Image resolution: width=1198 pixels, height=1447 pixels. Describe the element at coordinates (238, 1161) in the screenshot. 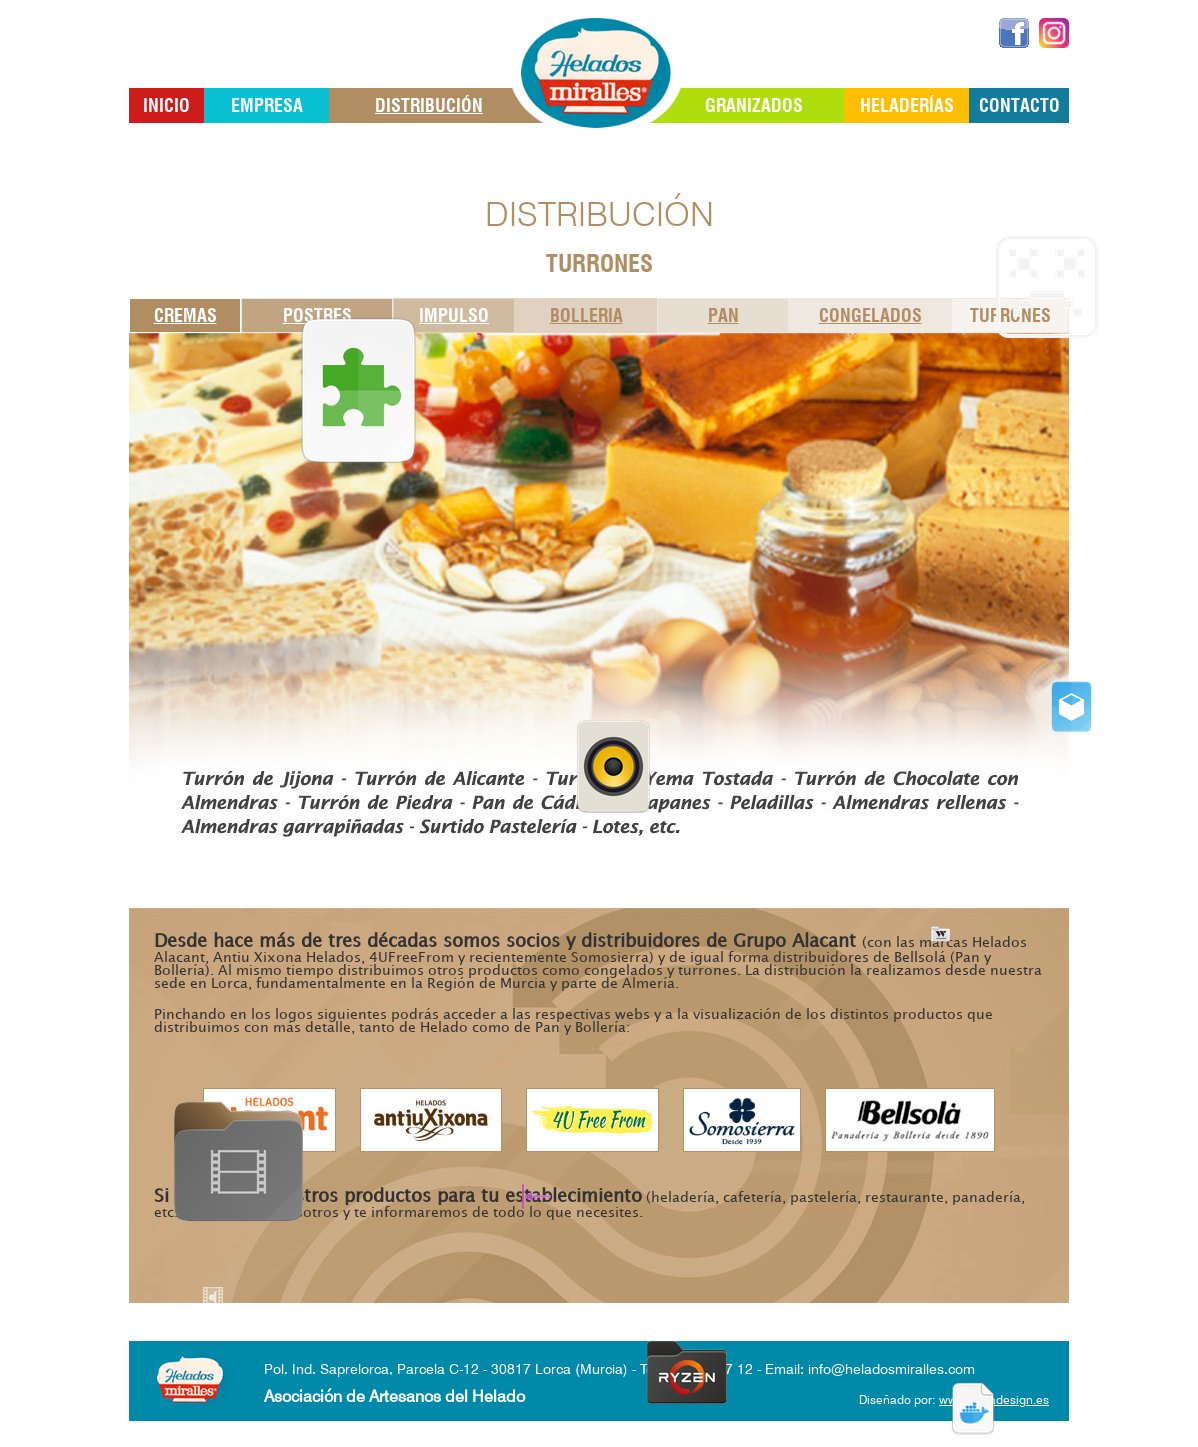

I see `open your videos folder` at that location.